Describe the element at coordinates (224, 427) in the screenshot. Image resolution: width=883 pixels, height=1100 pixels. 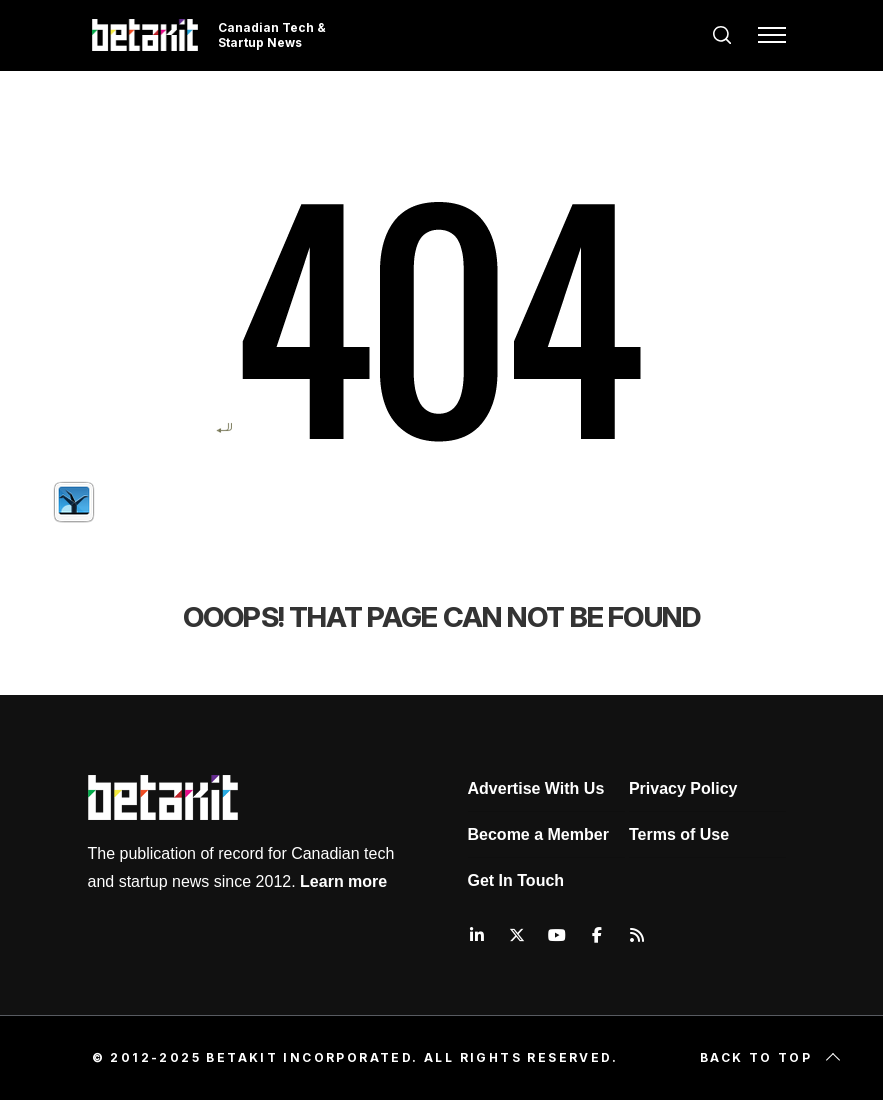
I see `reply to all recipients of an email` at that location.